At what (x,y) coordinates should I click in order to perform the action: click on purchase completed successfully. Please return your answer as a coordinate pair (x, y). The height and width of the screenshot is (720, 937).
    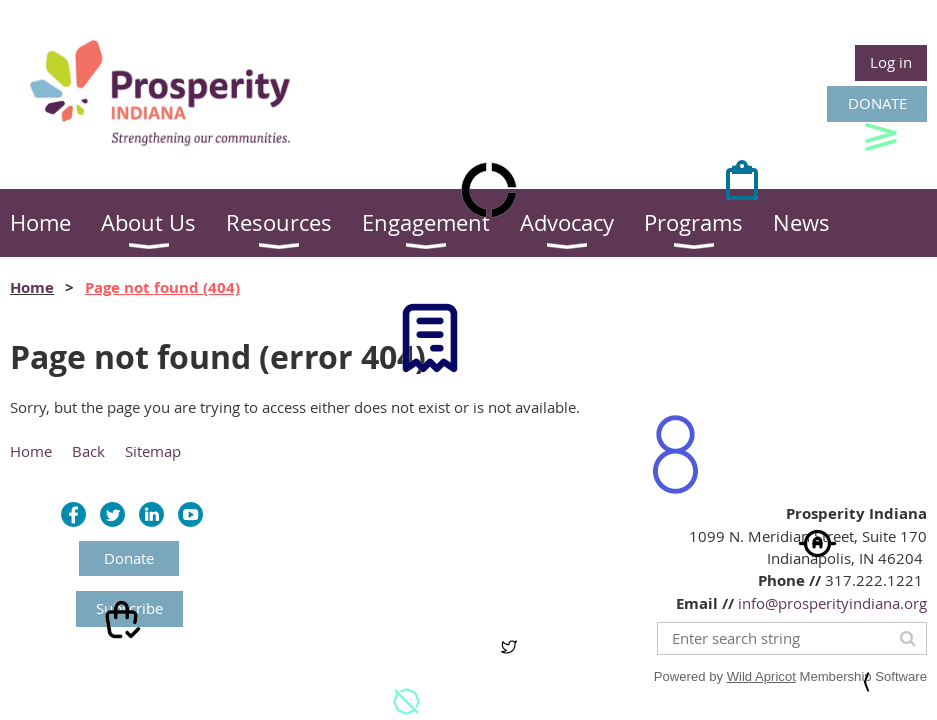
    Looking at the image, I should click on (121, 619).